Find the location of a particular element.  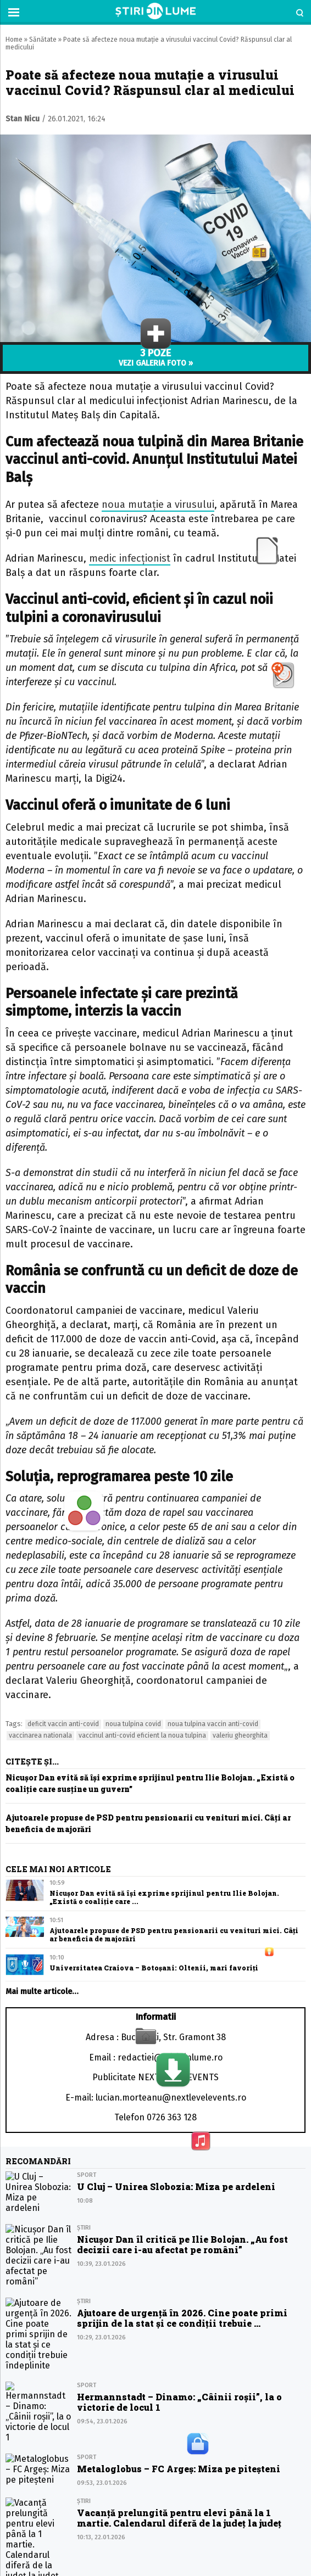

open LibreOffice suite is located at coordinates (267, 551).